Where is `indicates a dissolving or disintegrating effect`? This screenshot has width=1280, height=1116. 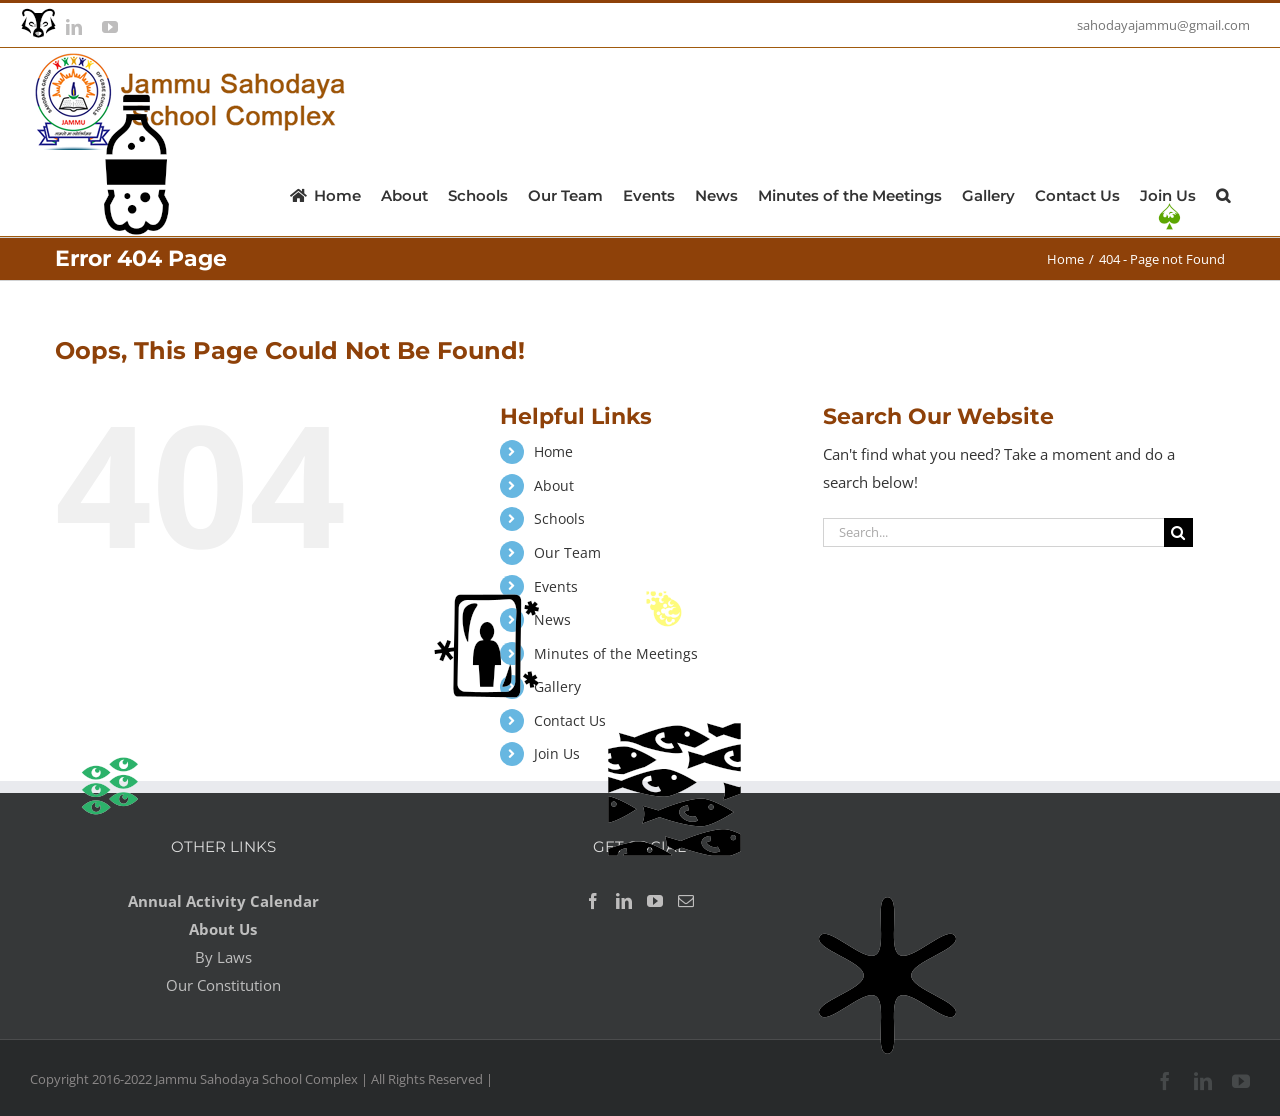
indicates a dissolving or disintegrating effect is located at coordinates (664, 609).